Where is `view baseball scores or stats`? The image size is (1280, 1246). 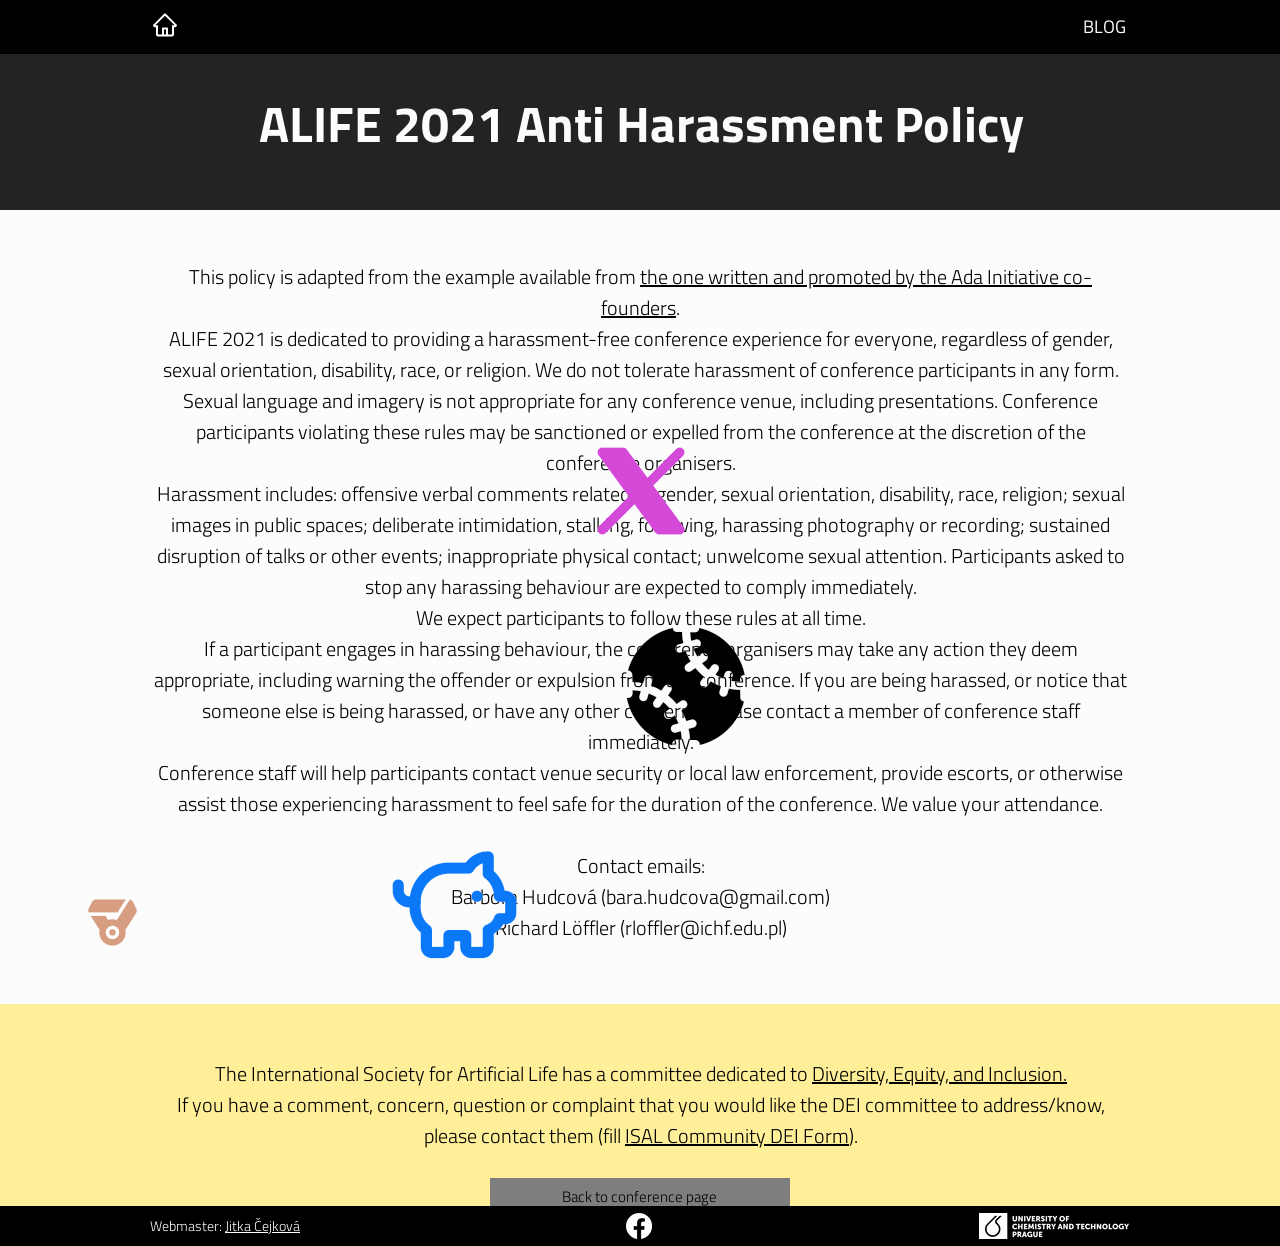
view baseball scores or stats is located at coordinates (686, 686).